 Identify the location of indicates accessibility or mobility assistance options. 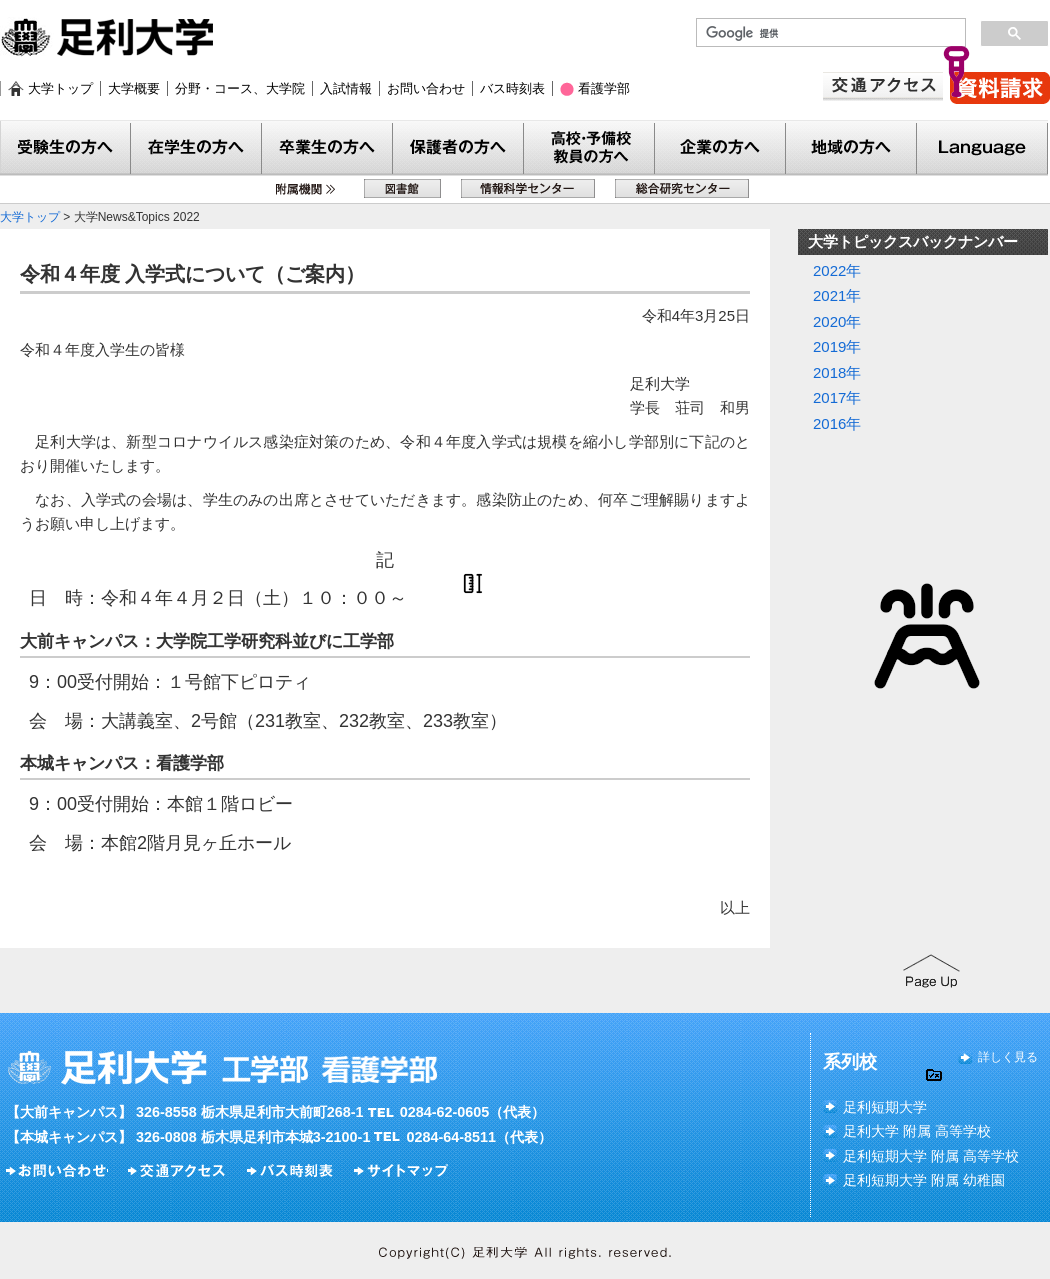
(956, 71).